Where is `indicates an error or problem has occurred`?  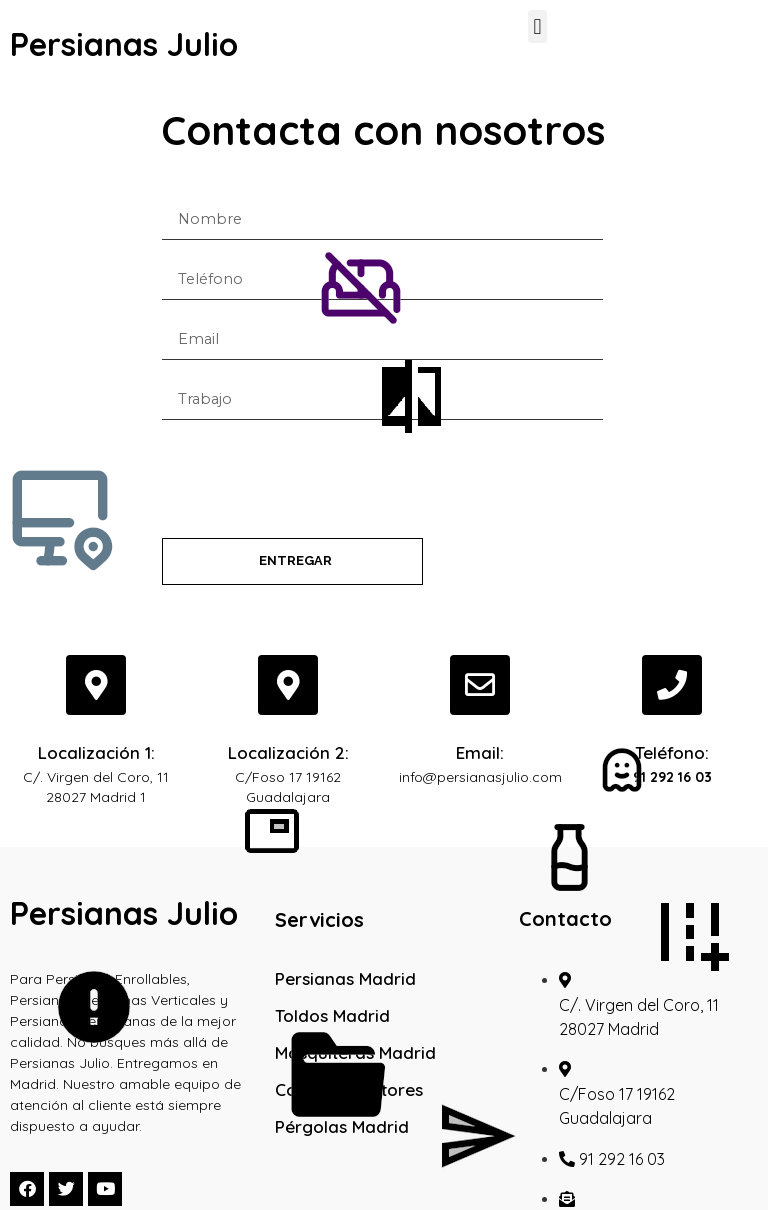 indicates an error or problem has occurred is located at coordinates (94, 1007).